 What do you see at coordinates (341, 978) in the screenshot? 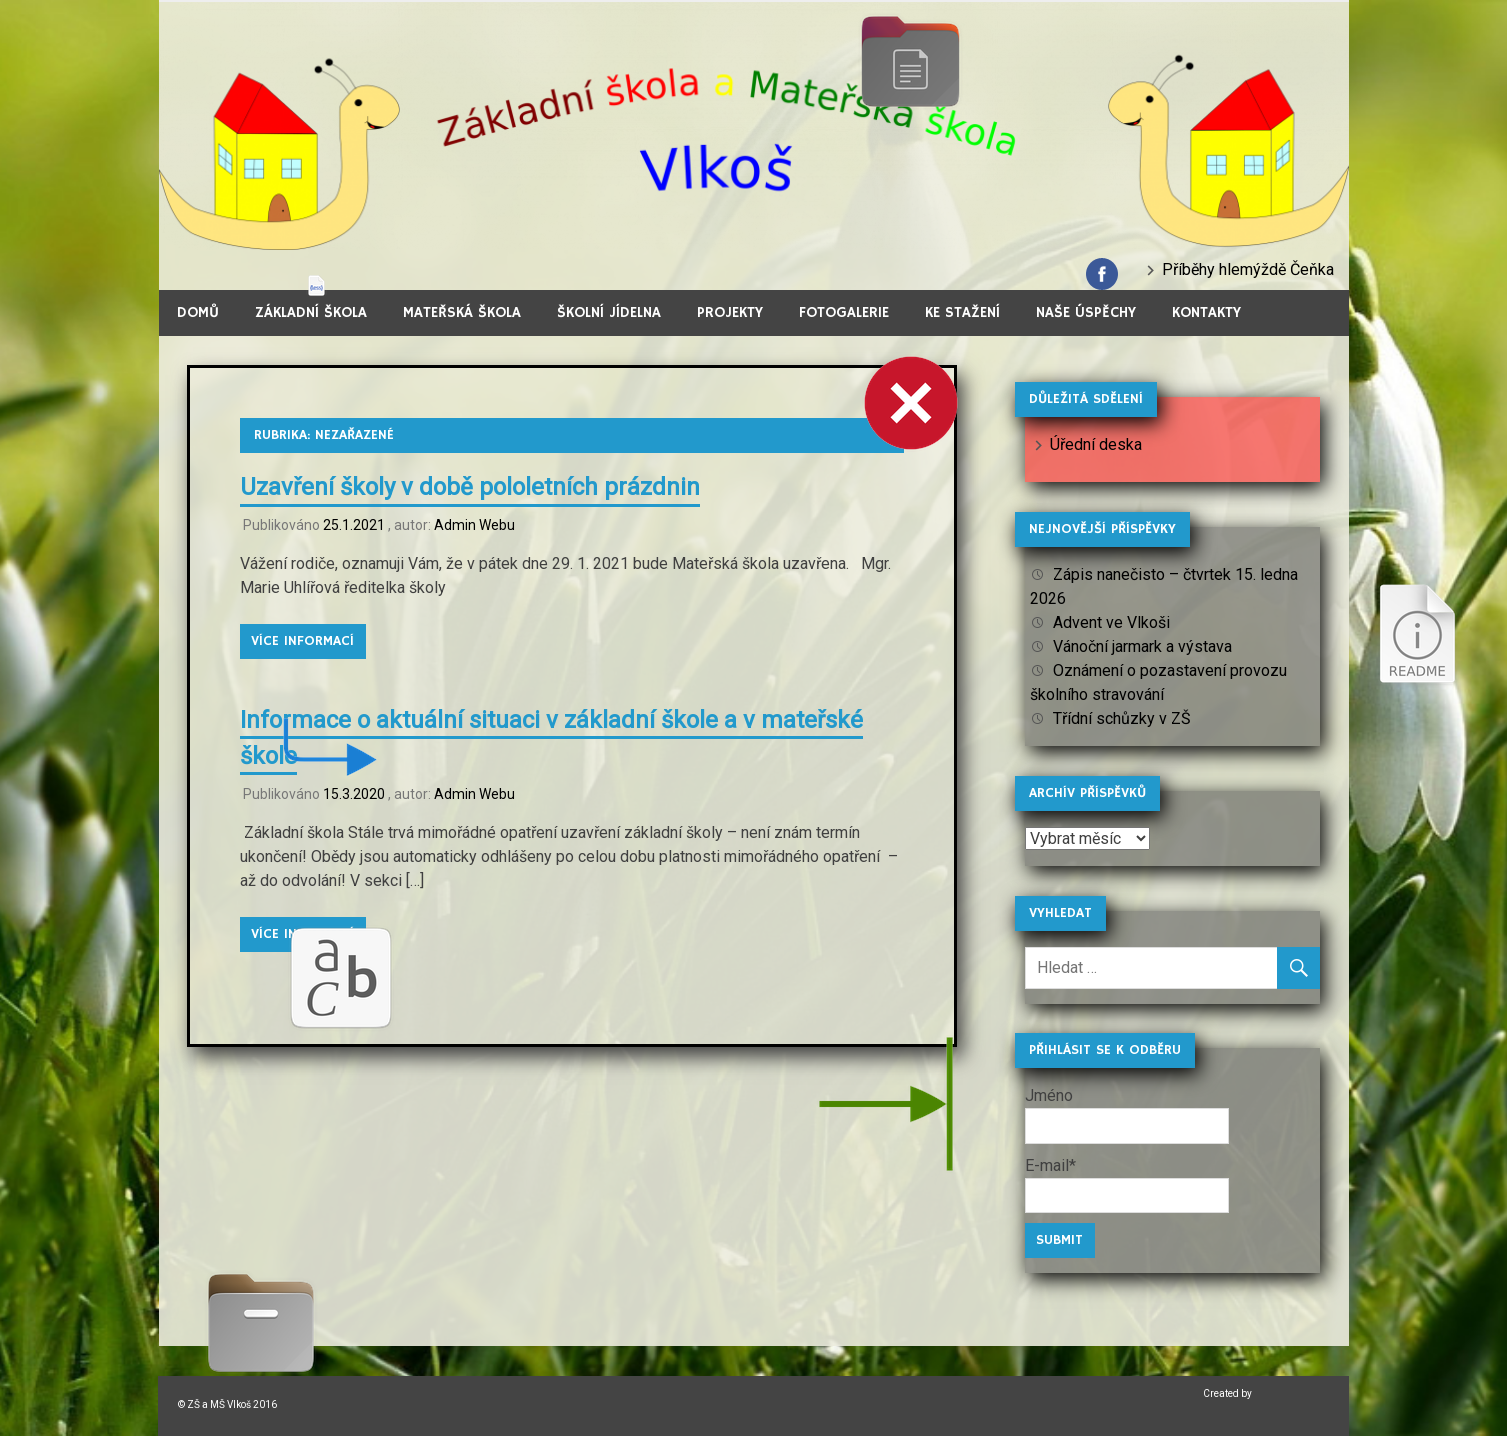
I see `open the font viewer application` at bounding box center [341, 978].